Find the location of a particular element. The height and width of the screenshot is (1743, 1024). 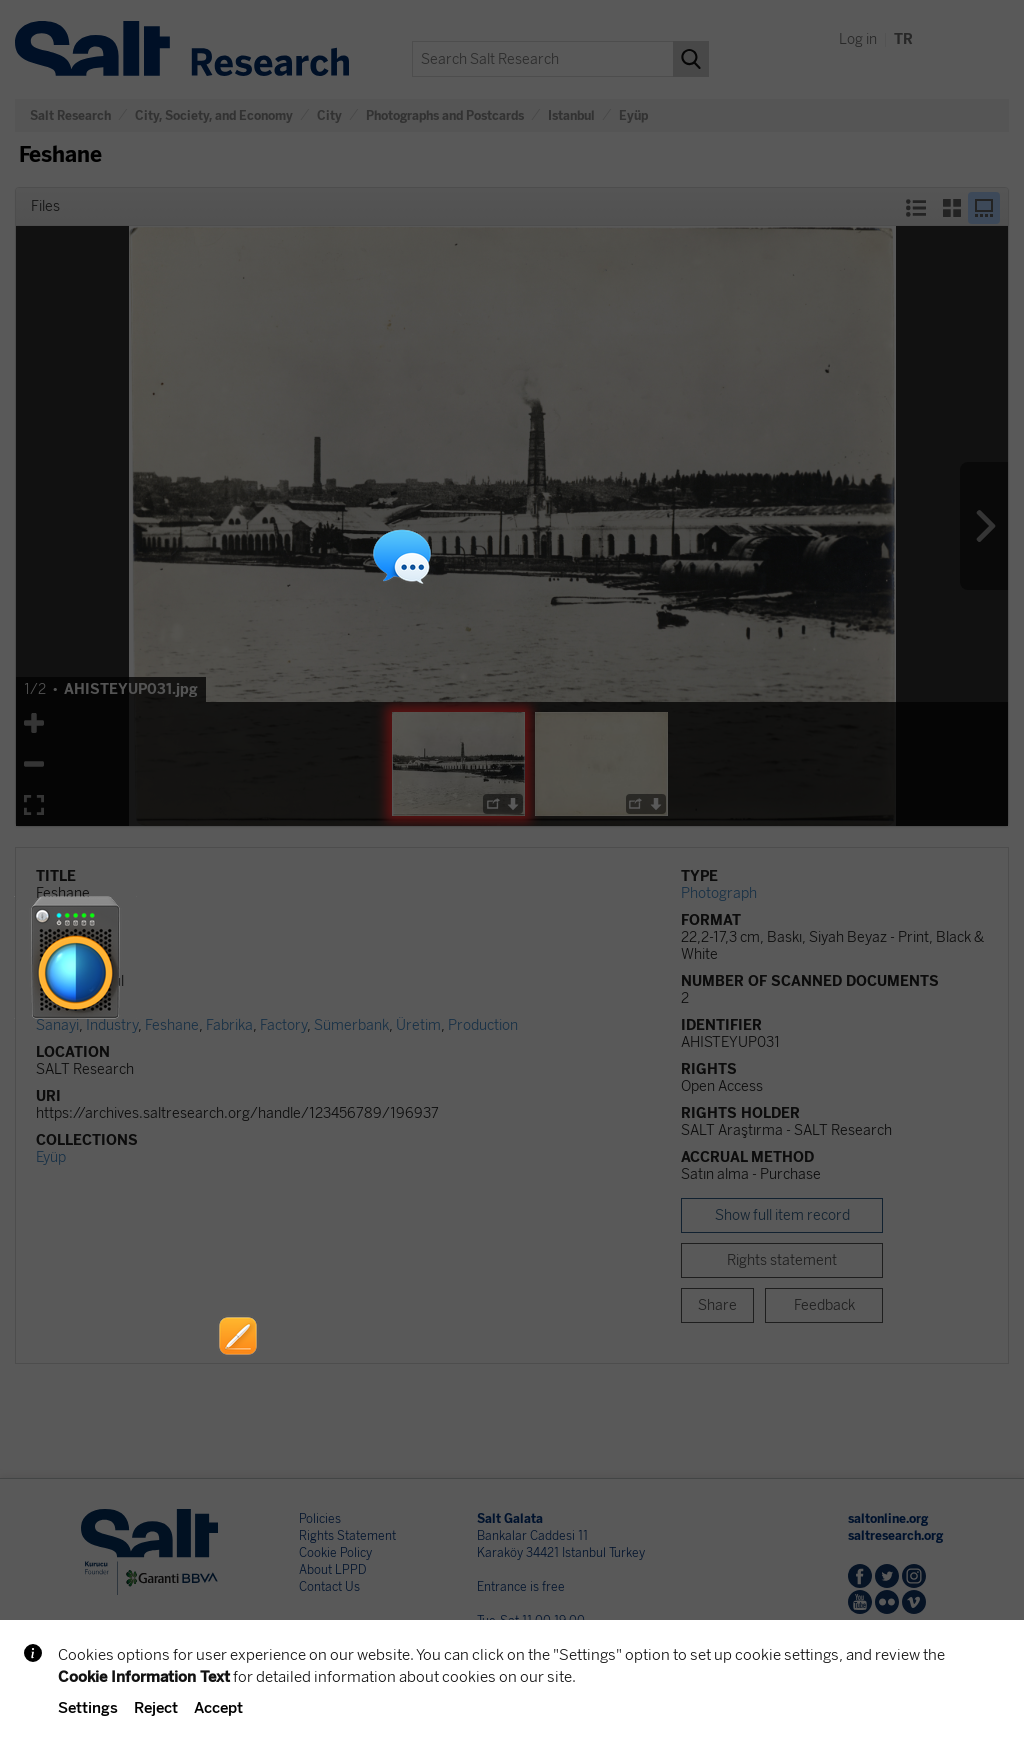

open Apple Pages for document editing is located at coordinates (238, 1336).